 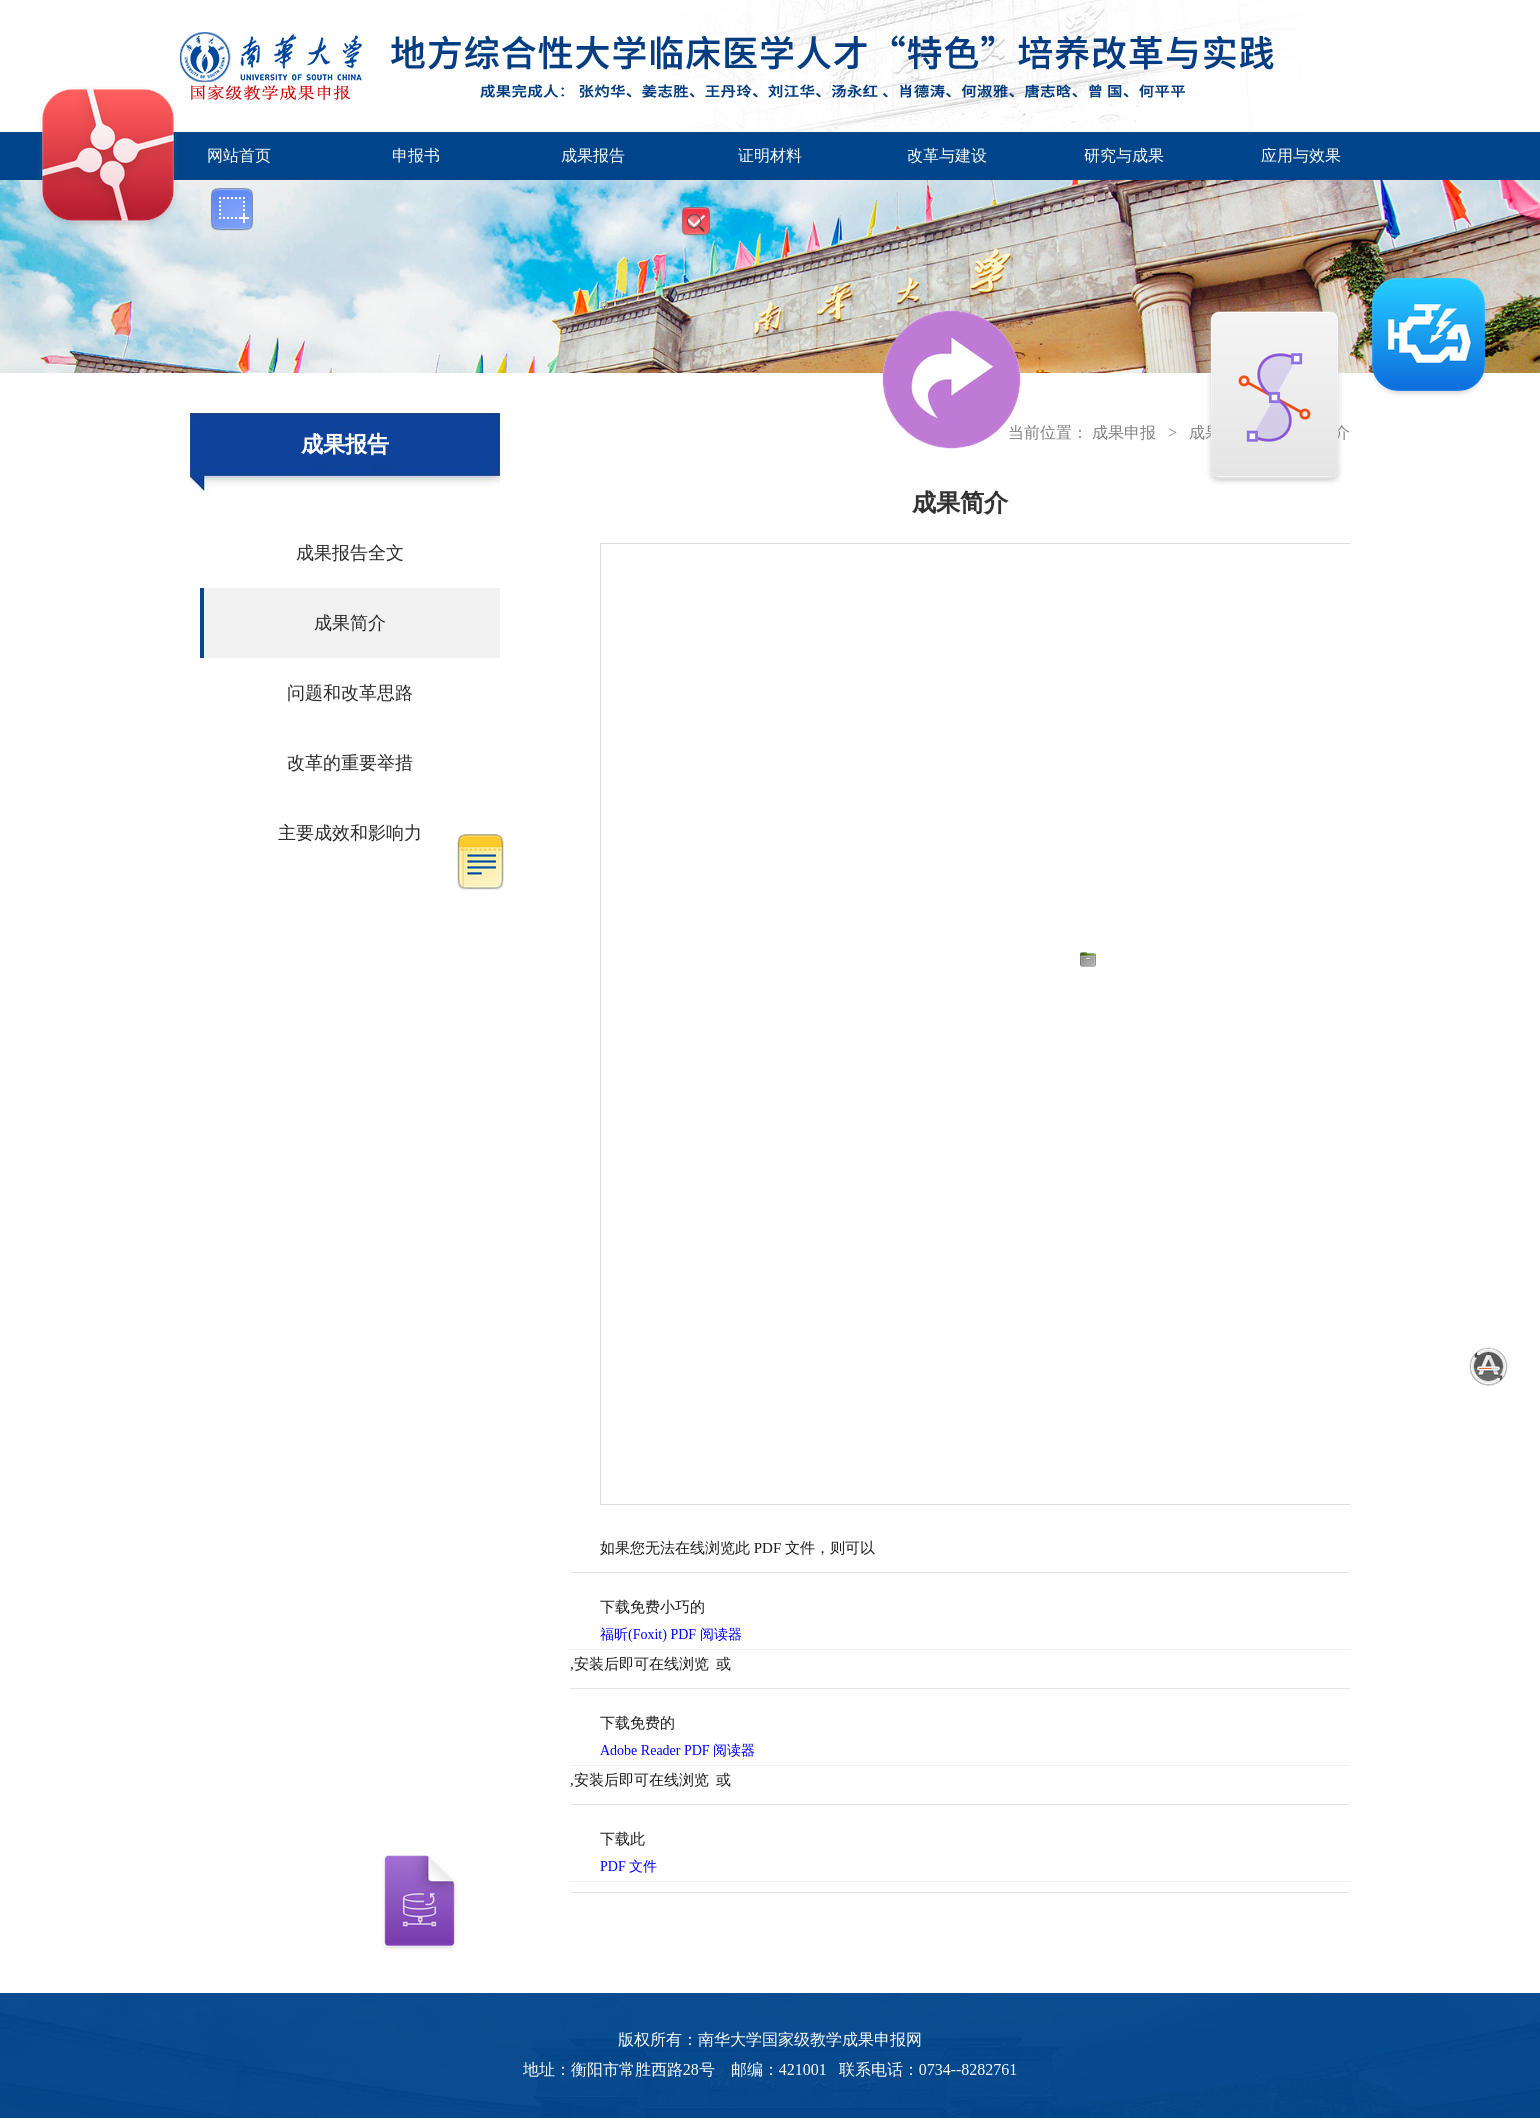 What do you see at coordinates (1274, 397) in the screenshot?
I see `open a drawing template file` at bounding box center [1274, 397].